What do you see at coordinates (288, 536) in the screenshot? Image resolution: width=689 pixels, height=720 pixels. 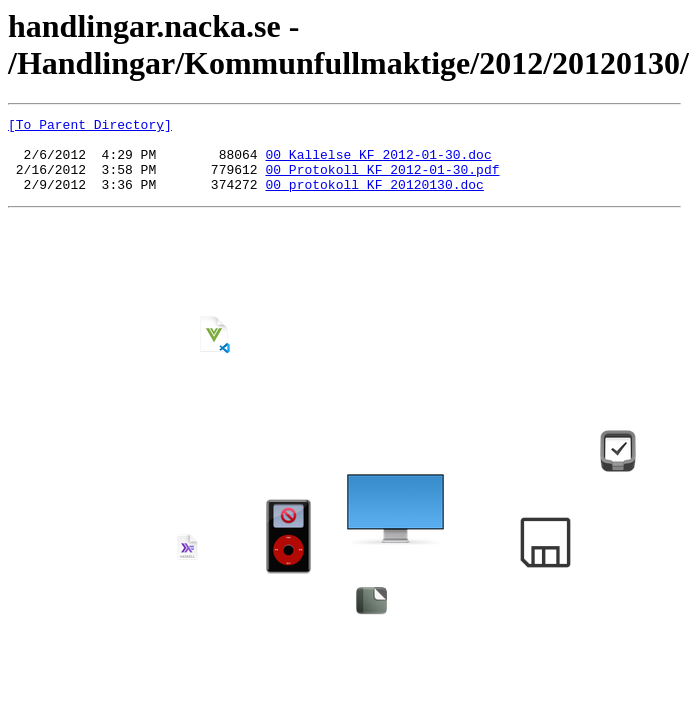 I see `iPod device not recognized or unavailable` at bounding box center [288, 536].